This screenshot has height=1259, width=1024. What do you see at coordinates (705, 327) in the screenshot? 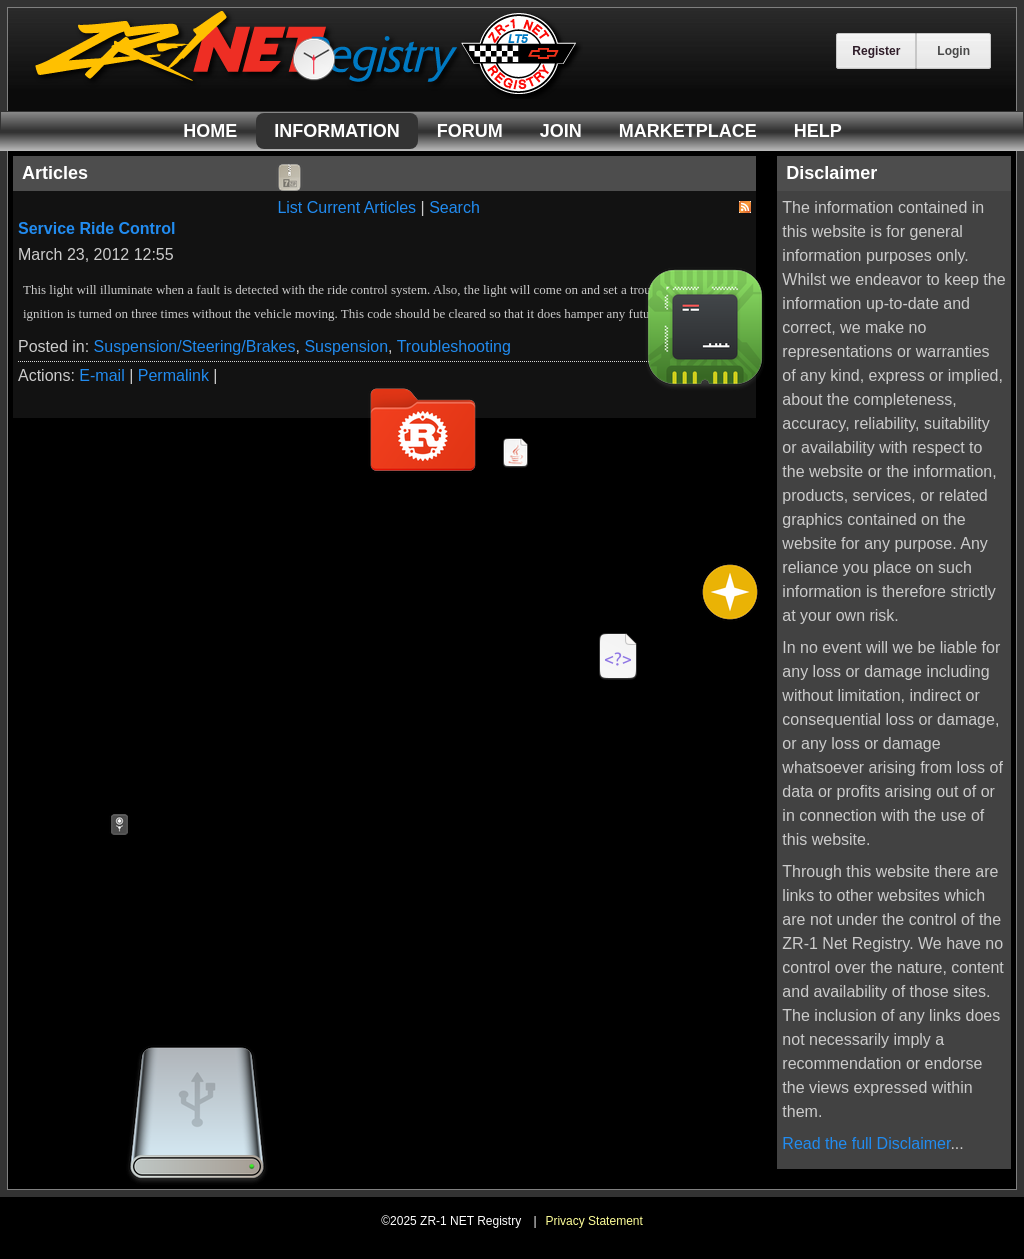
I see `view system memory usage` at bounding box center [705, 327].